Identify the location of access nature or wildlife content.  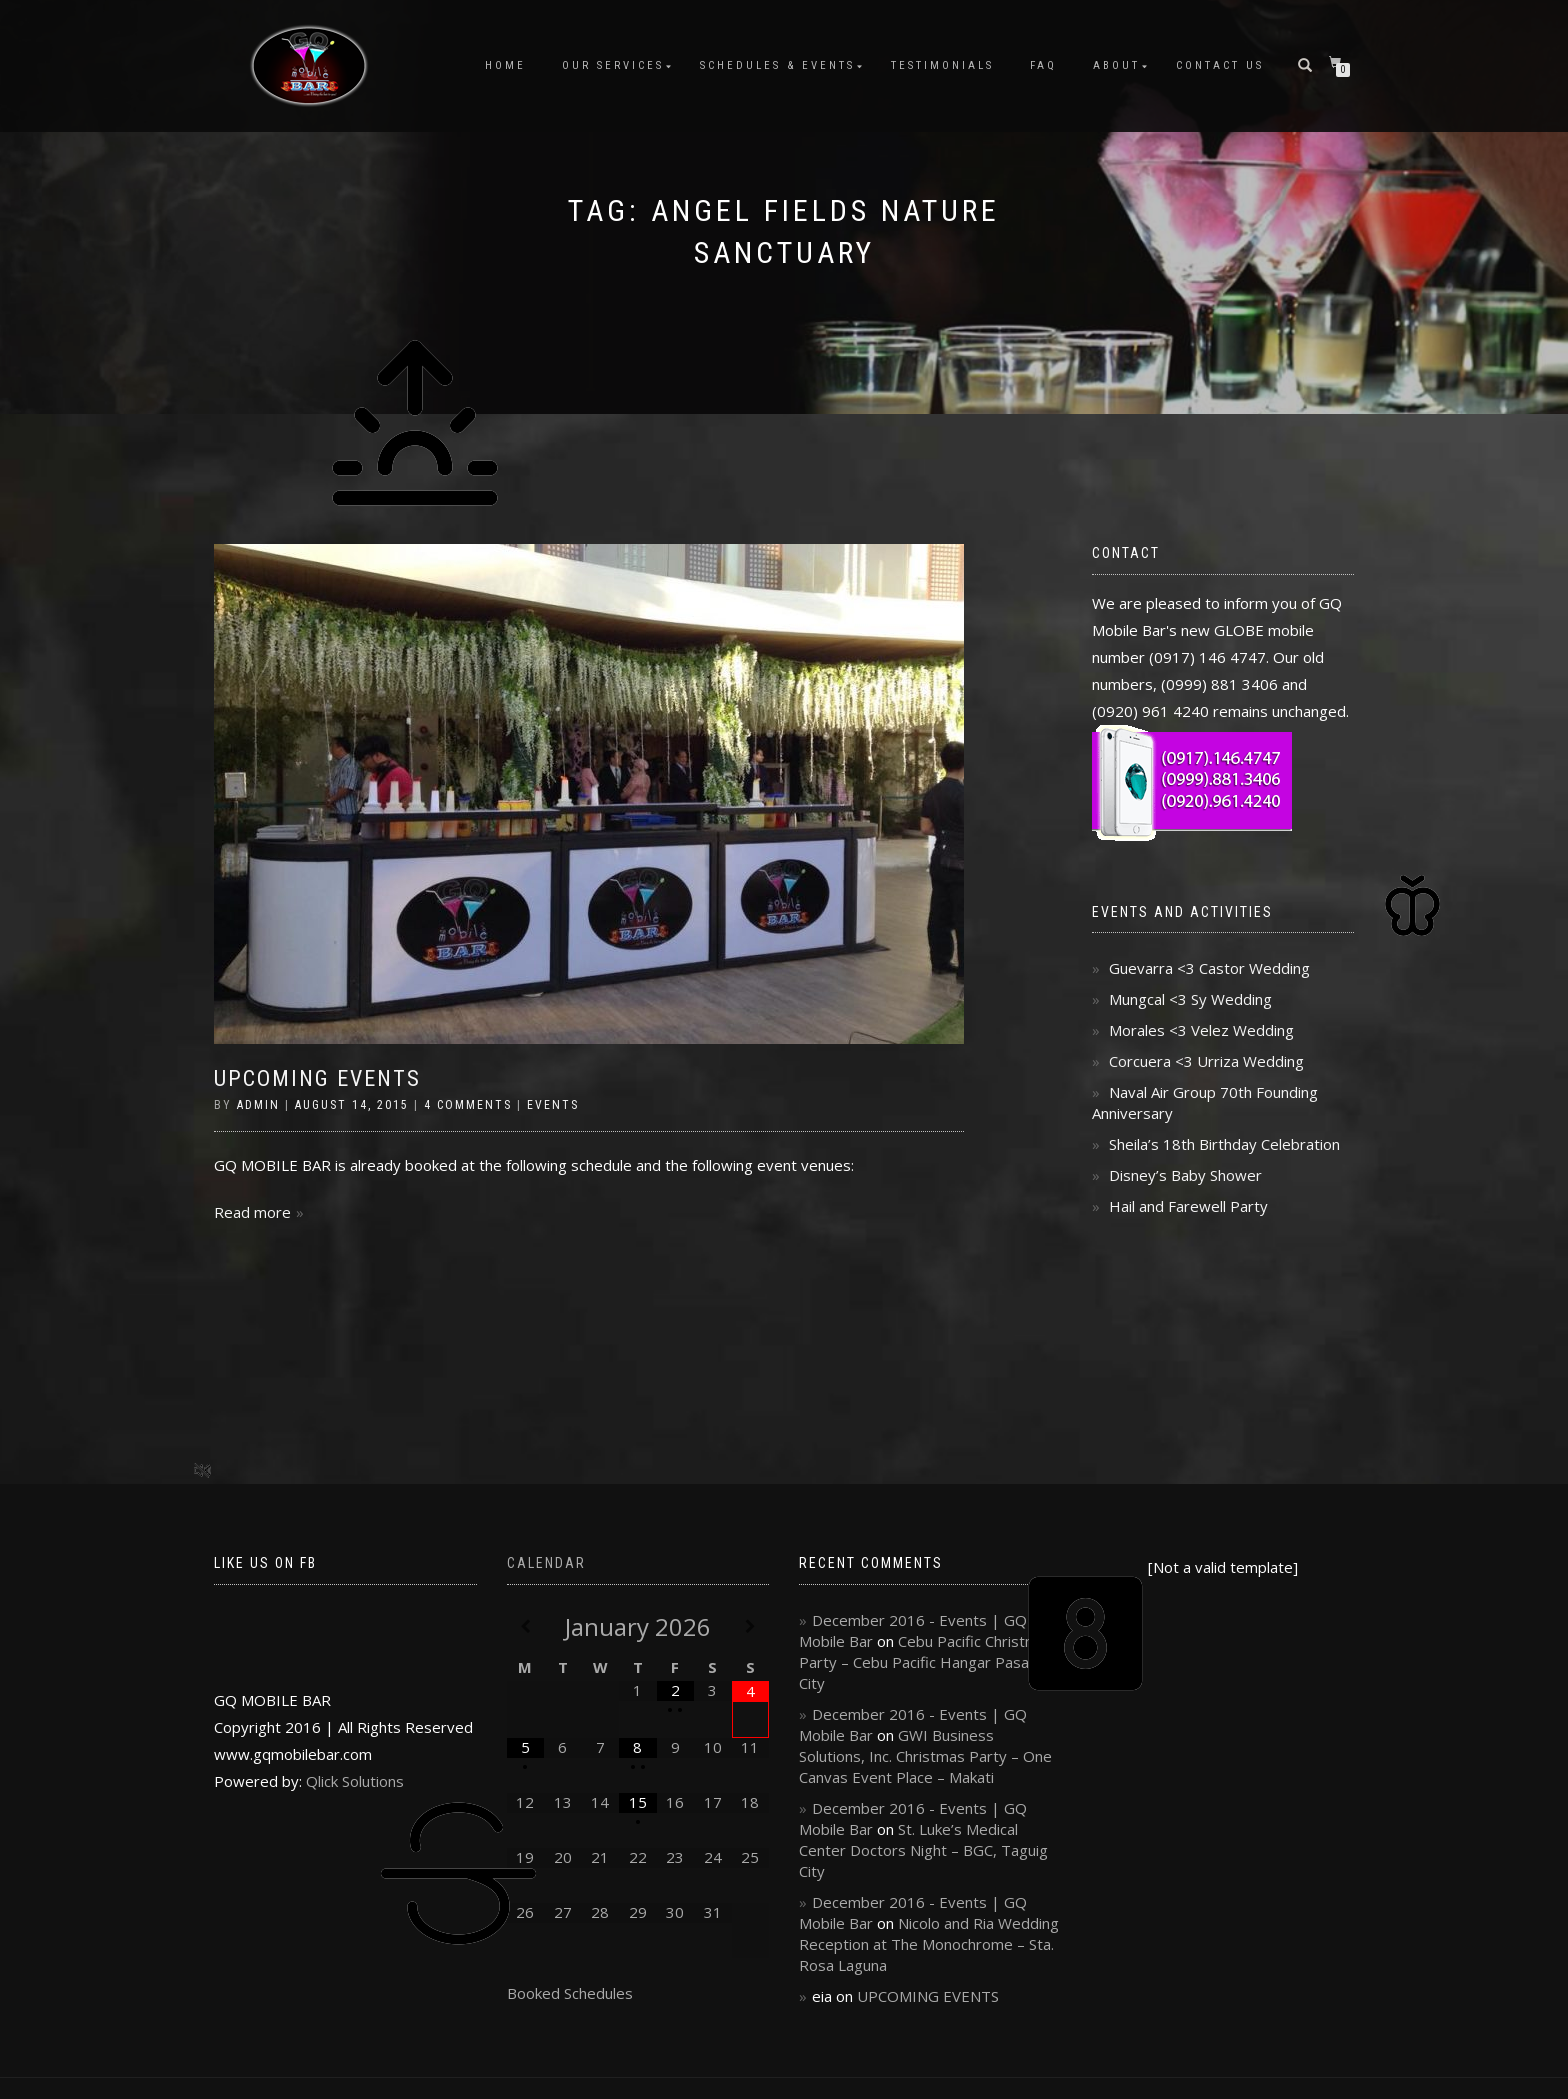
(1412, 905).